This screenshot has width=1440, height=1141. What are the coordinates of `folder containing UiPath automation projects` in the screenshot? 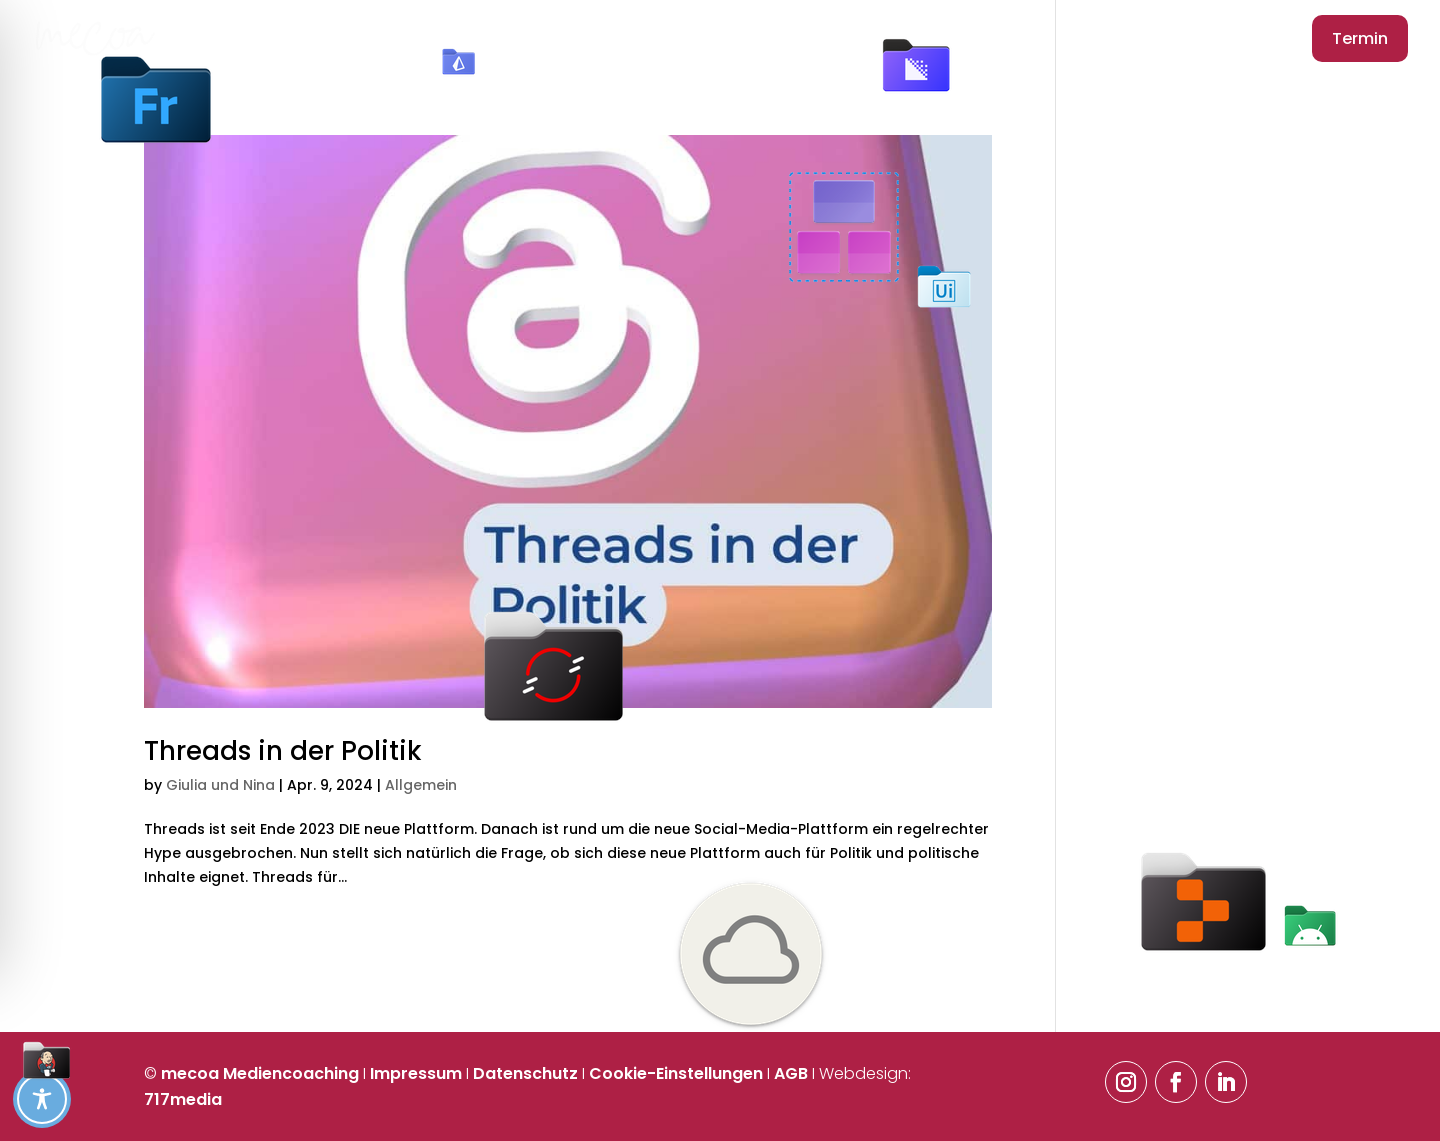 It's located at (944, 288).